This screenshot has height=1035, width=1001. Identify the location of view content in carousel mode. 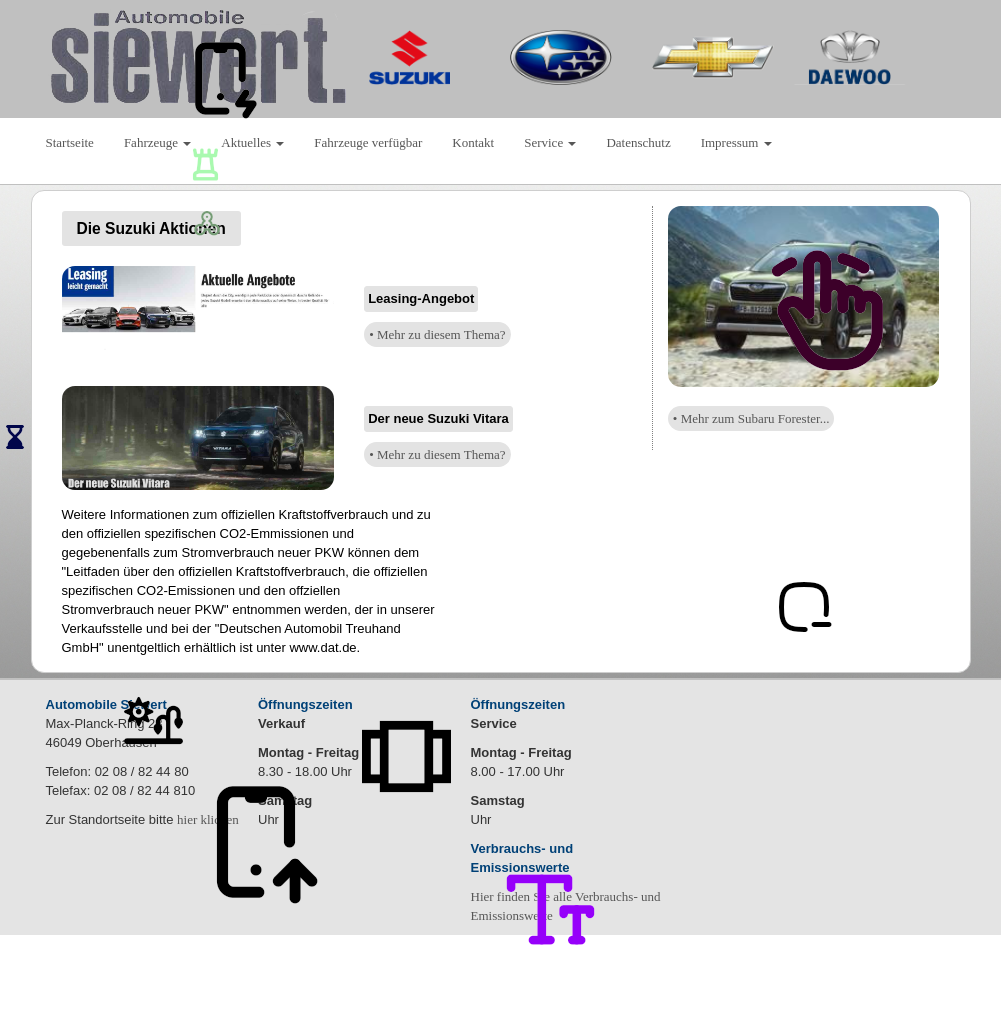
(406, 756).